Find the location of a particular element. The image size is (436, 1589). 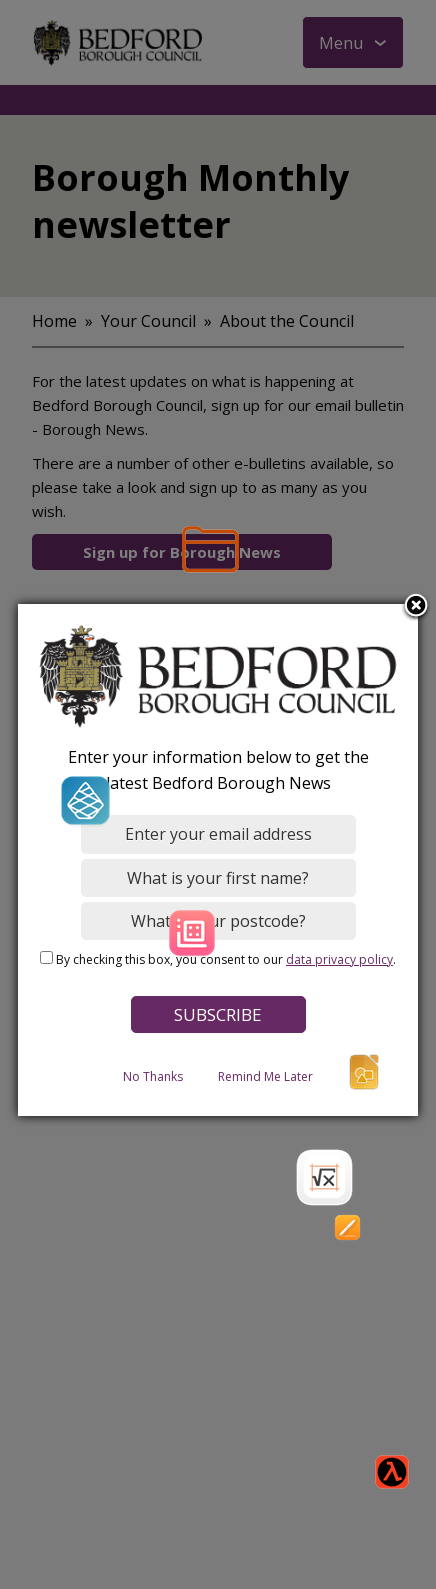

open Apple Pages document editor is located at coordinates (347, 1227).